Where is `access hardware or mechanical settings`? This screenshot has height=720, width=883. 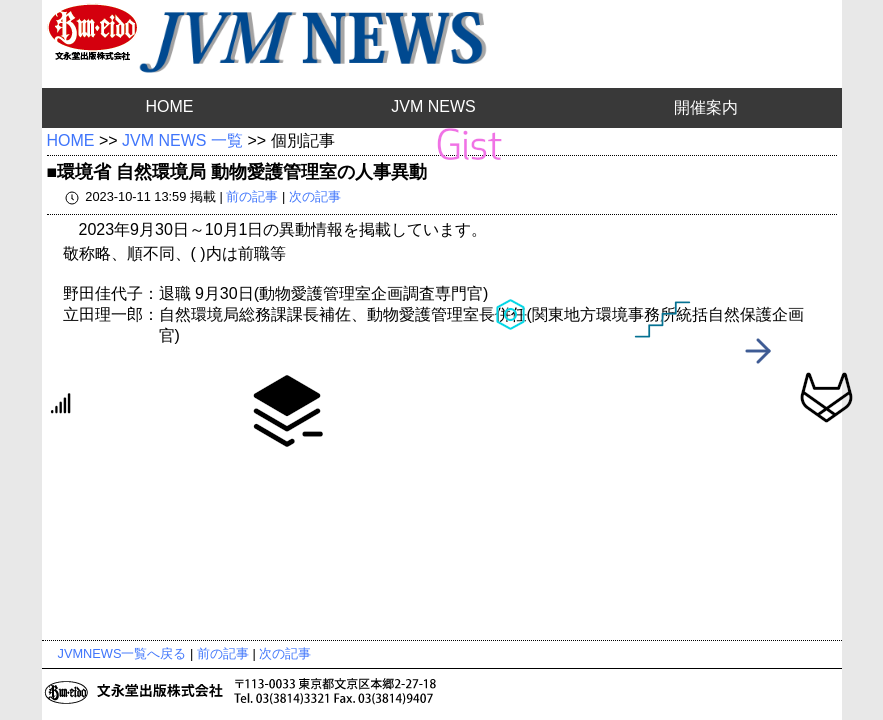
access hardware or mechanical settings is located at coordinates (510, 314).